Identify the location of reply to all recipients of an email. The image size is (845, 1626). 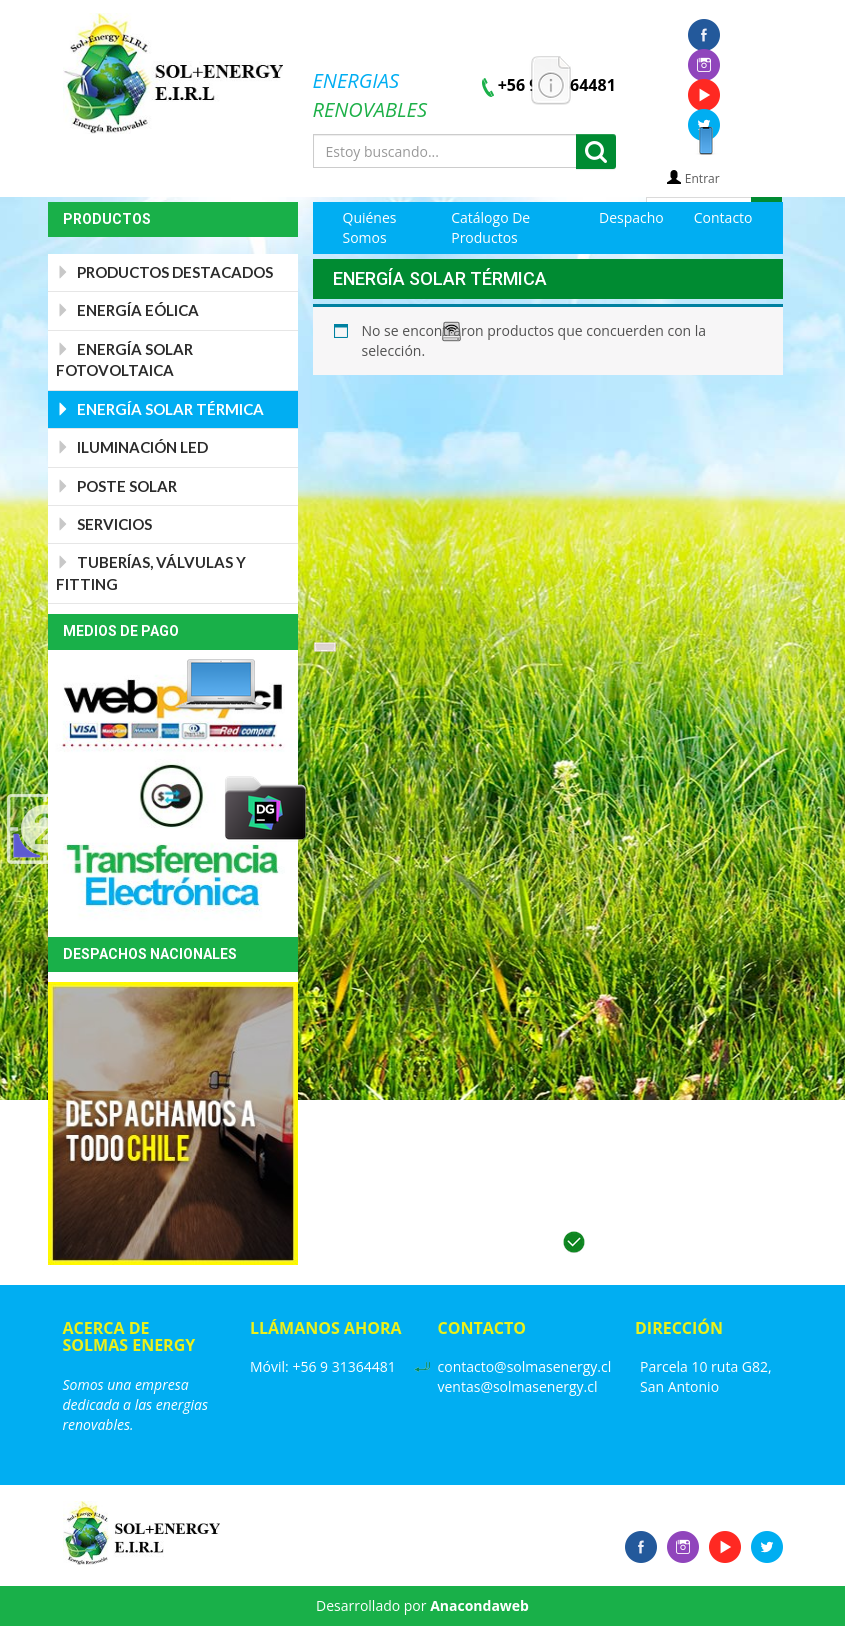
(422, 1366).